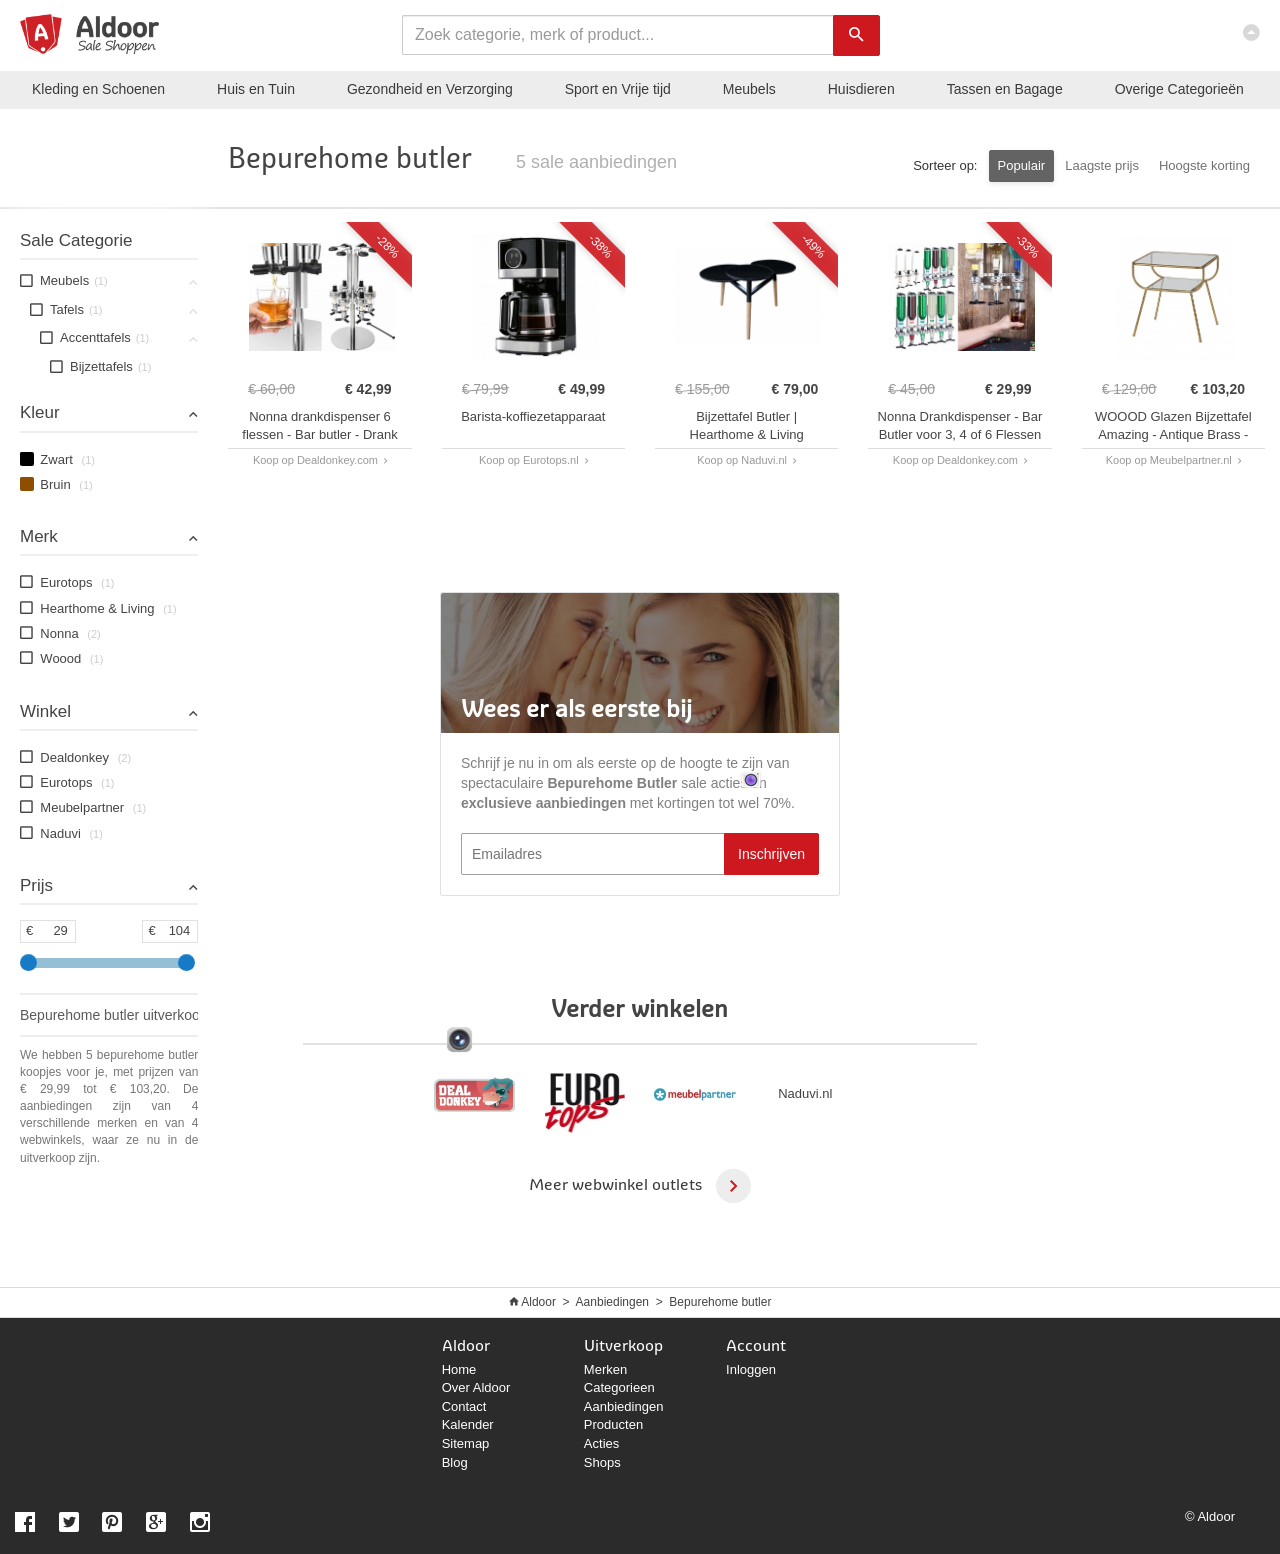 This screenshot has height=1554, width=1280. Describe the element at coordinates (751, 780) in the screenshot. I see `open cheese webcam application` at that location.